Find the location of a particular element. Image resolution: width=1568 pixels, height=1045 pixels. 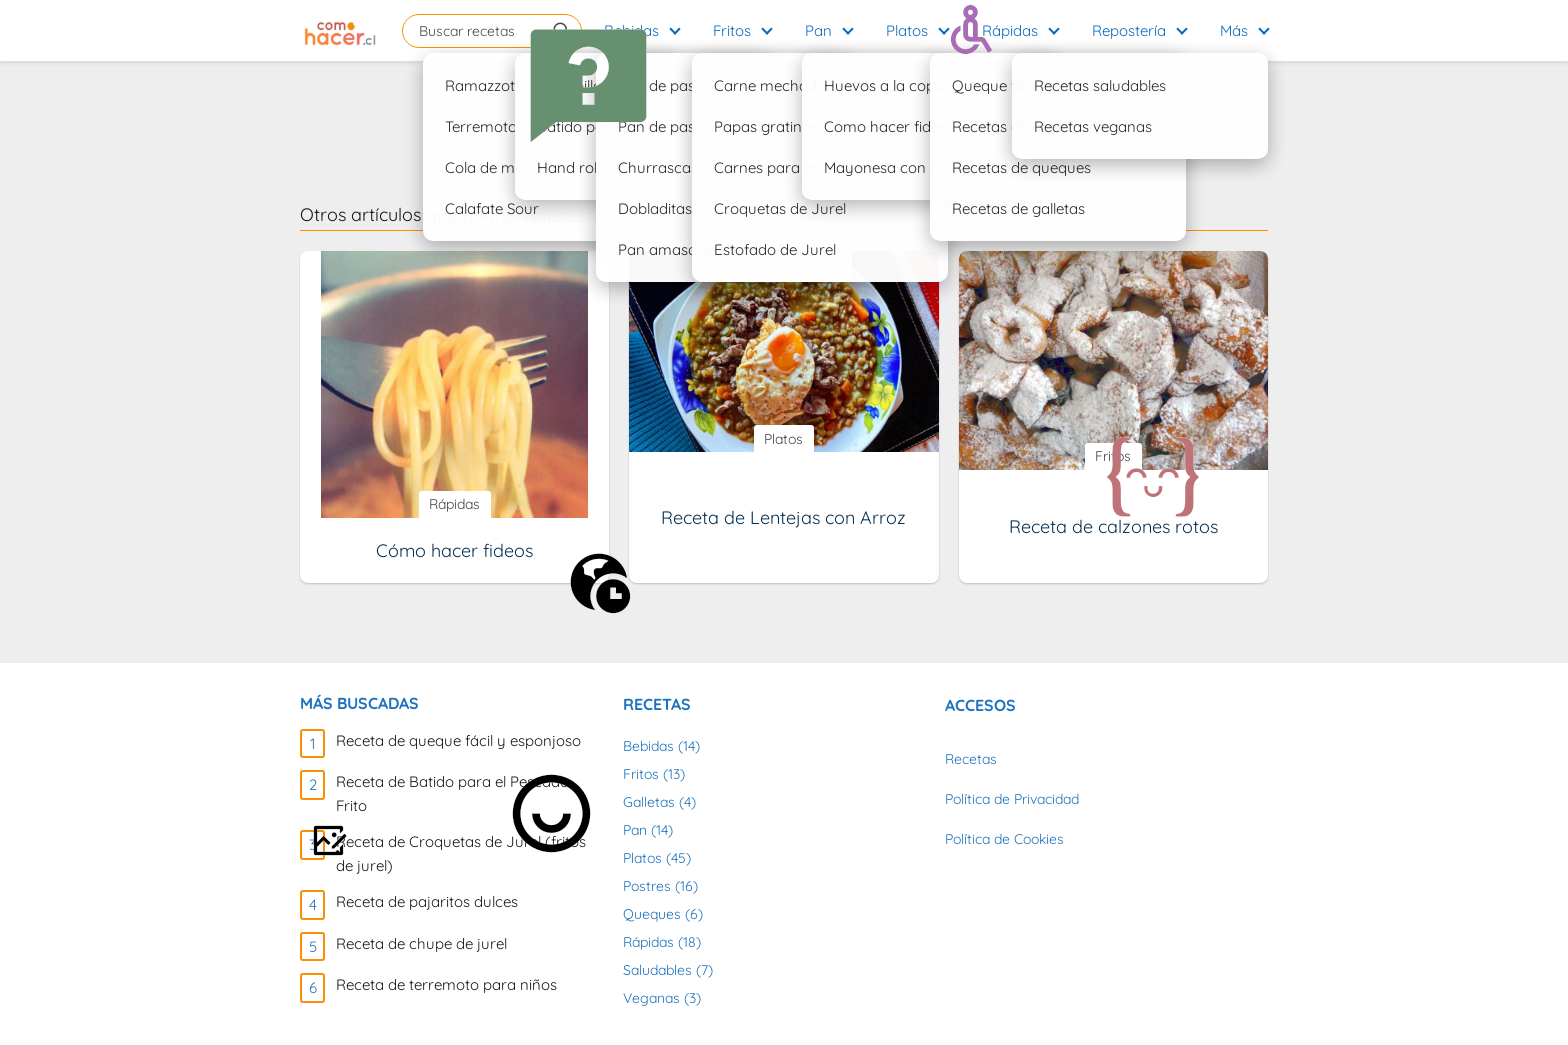

view or set time zone settings is located at coordinates (599, 582).